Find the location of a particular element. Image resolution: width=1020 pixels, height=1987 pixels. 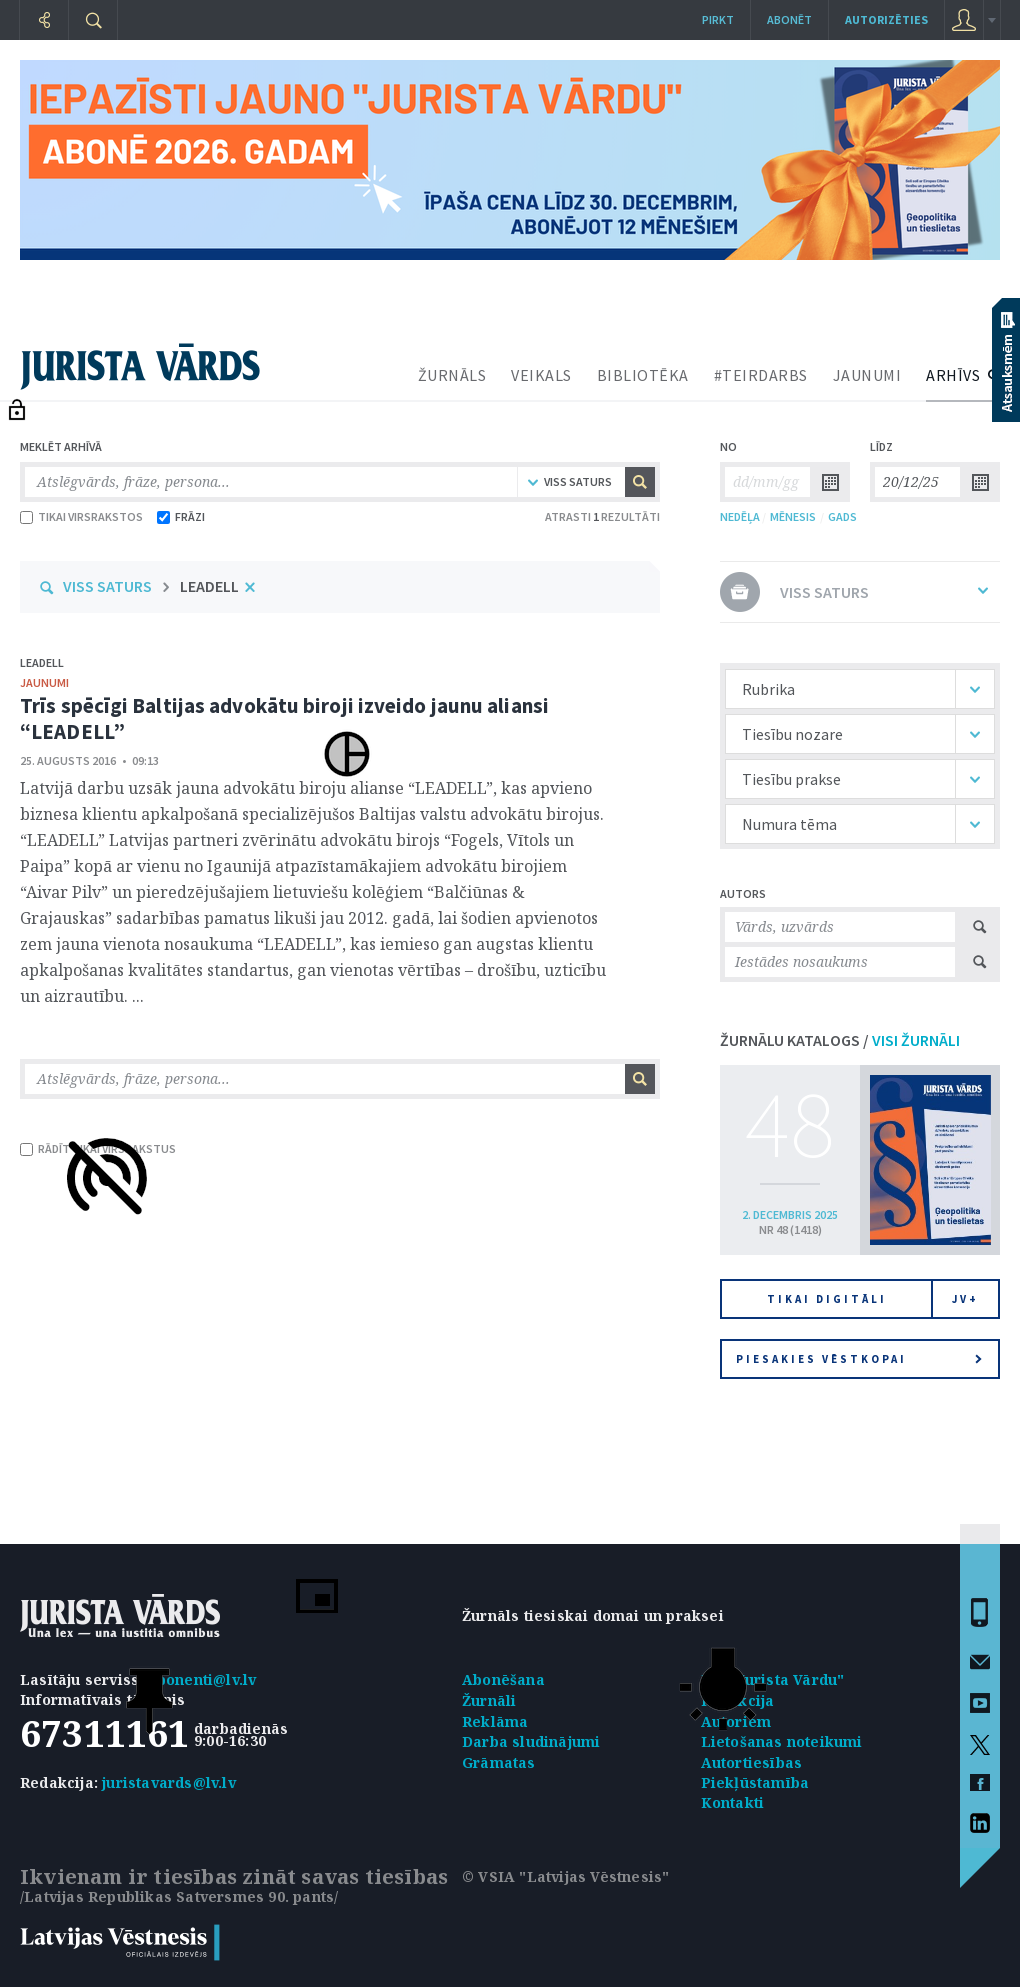

portable hotspot is disabled is located at coordinates (107, 1178).